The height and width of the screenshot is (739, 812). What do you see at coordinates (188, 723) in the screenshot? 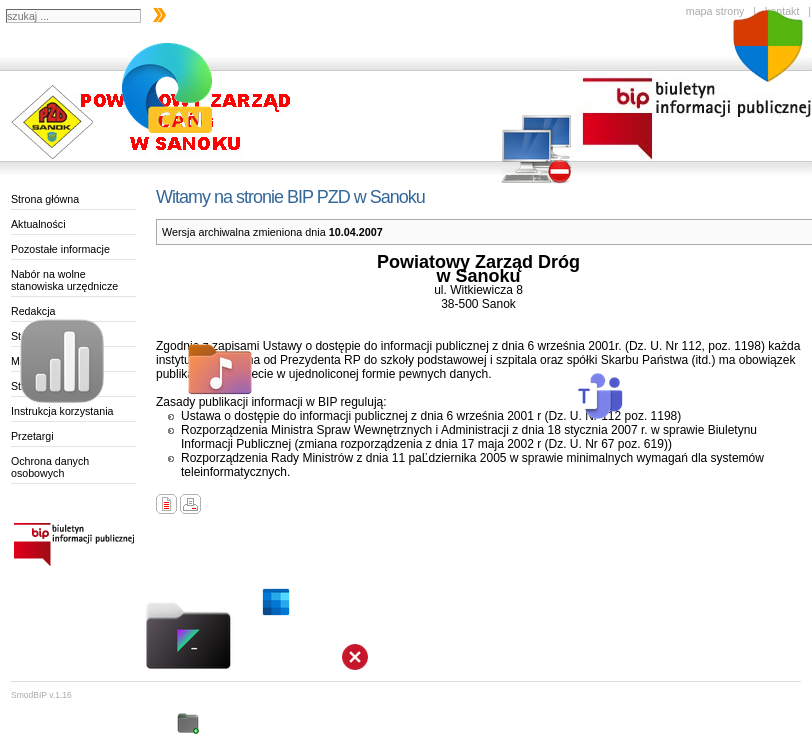
I see `create a new folder` at bounding box center [188, 723].